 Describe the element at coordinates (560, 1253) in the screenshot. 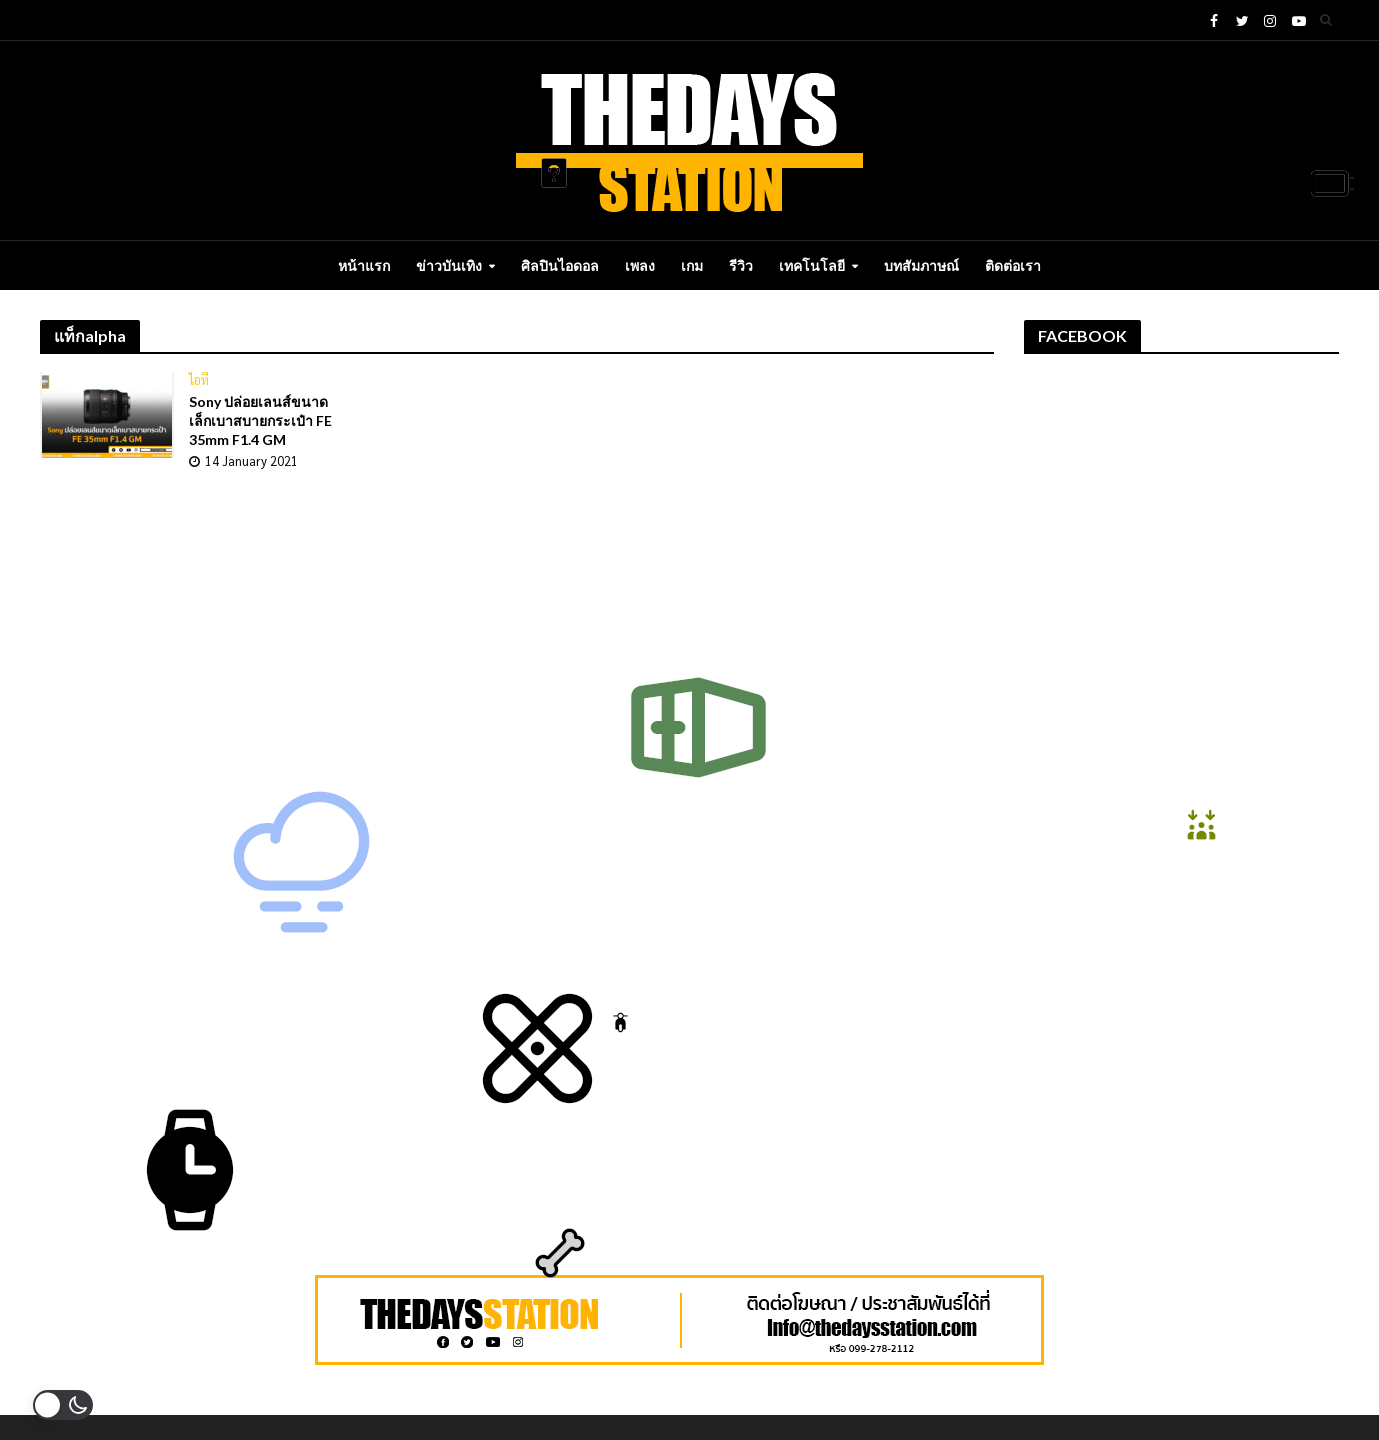

I see `access pet-related features or settings` at that location.